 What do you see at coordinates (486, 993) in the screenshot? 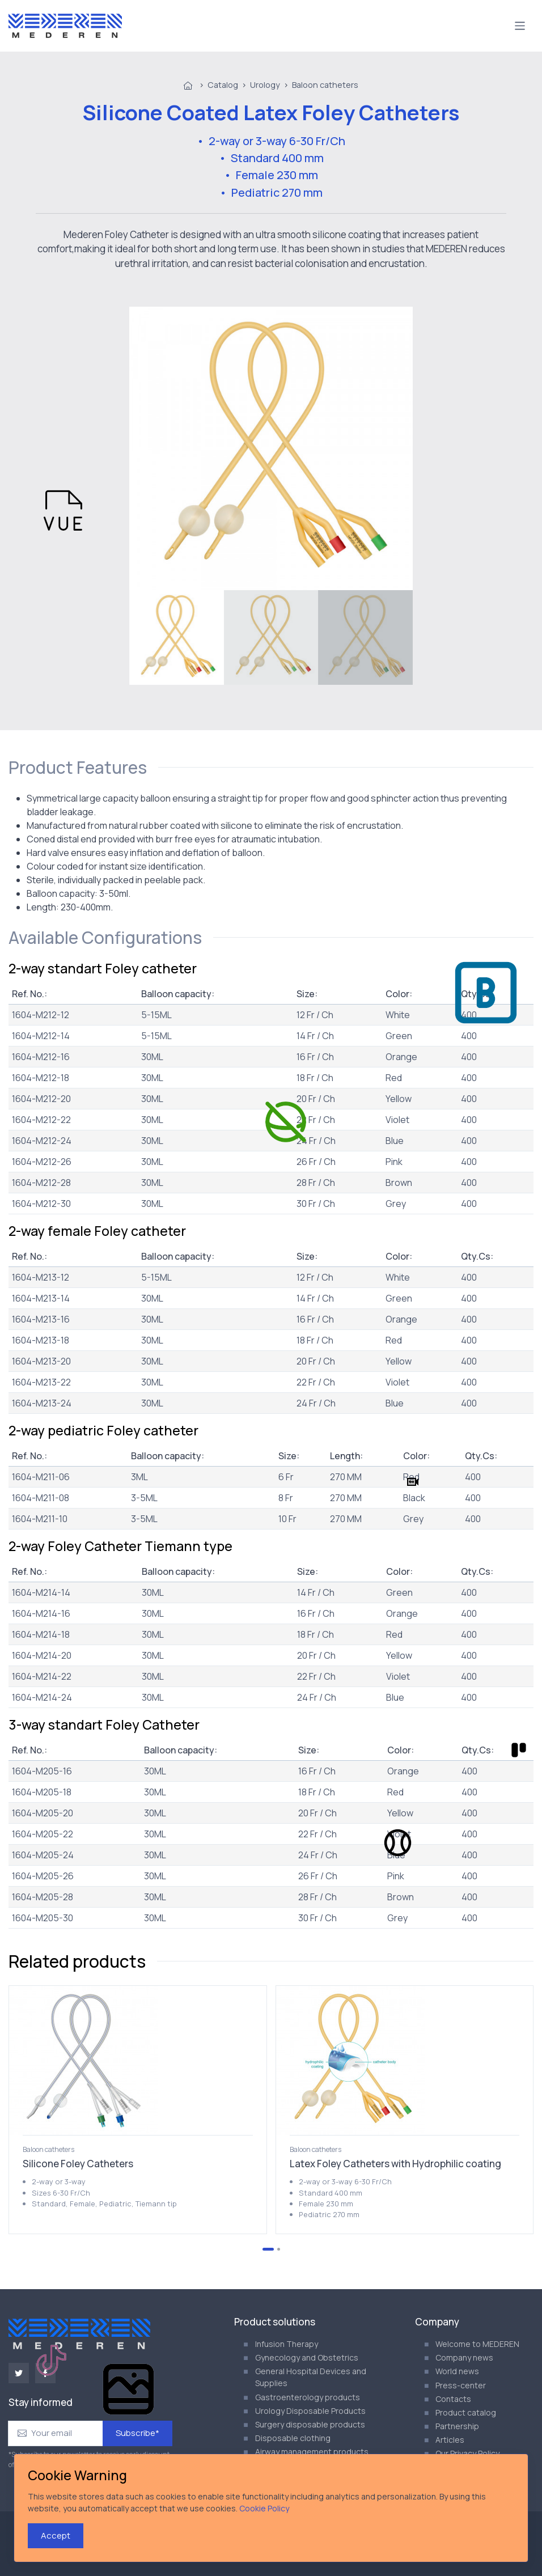
I see `apply bold formatting to text` at bounding box center [486, 993].